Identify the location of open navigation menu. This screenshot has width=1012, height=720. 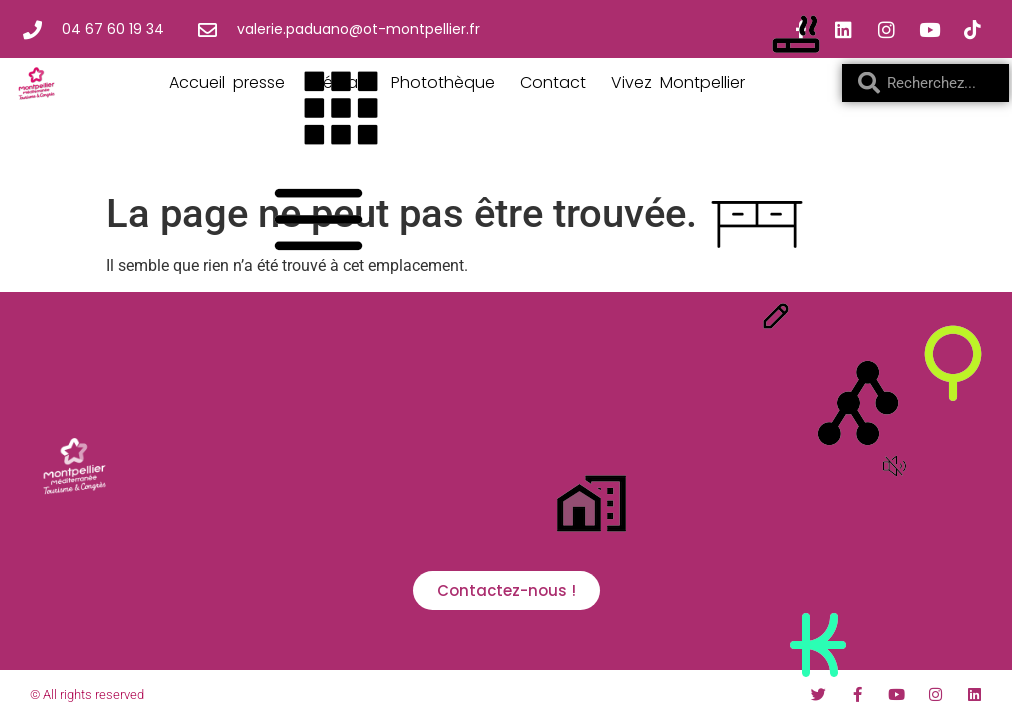
(318, 219).